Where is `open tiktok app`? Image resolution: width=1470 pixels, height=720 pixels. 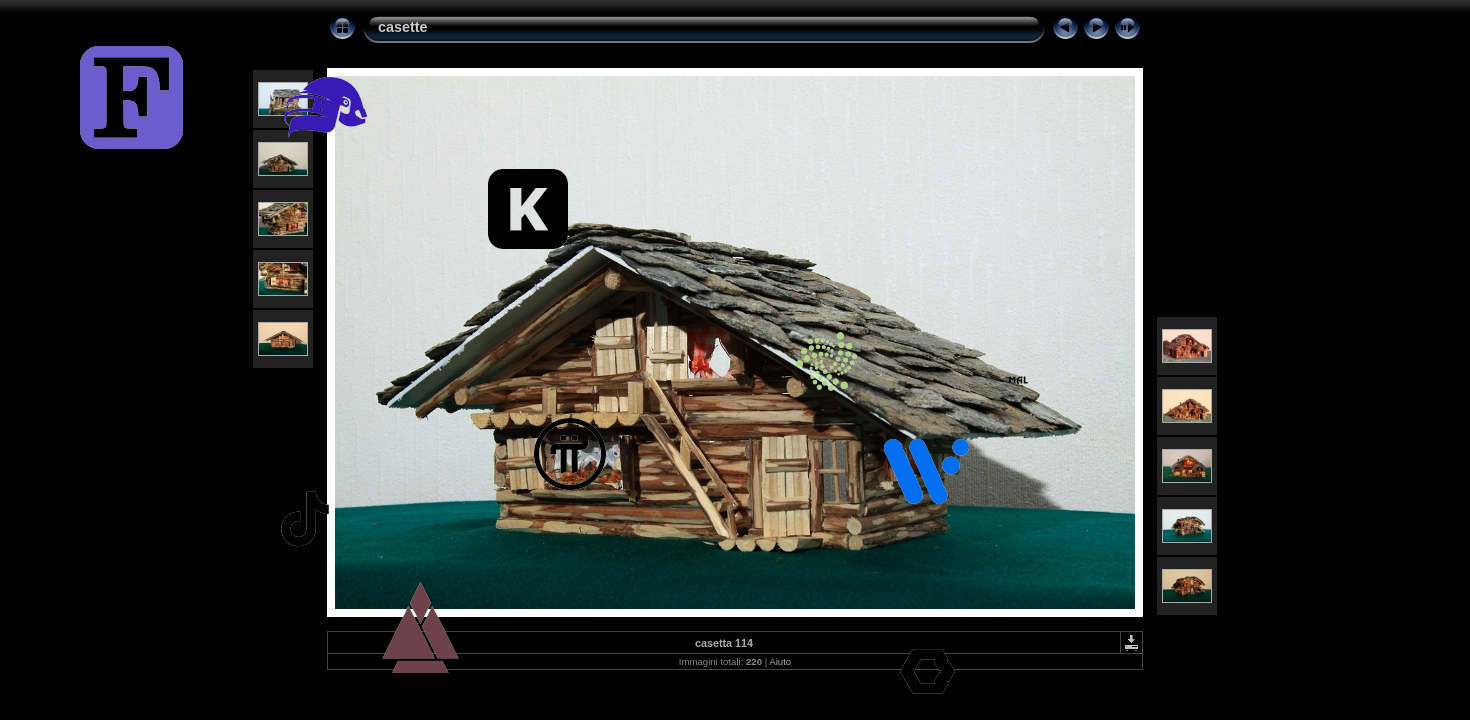 open tiktok app is located at coordinates (305, 519).